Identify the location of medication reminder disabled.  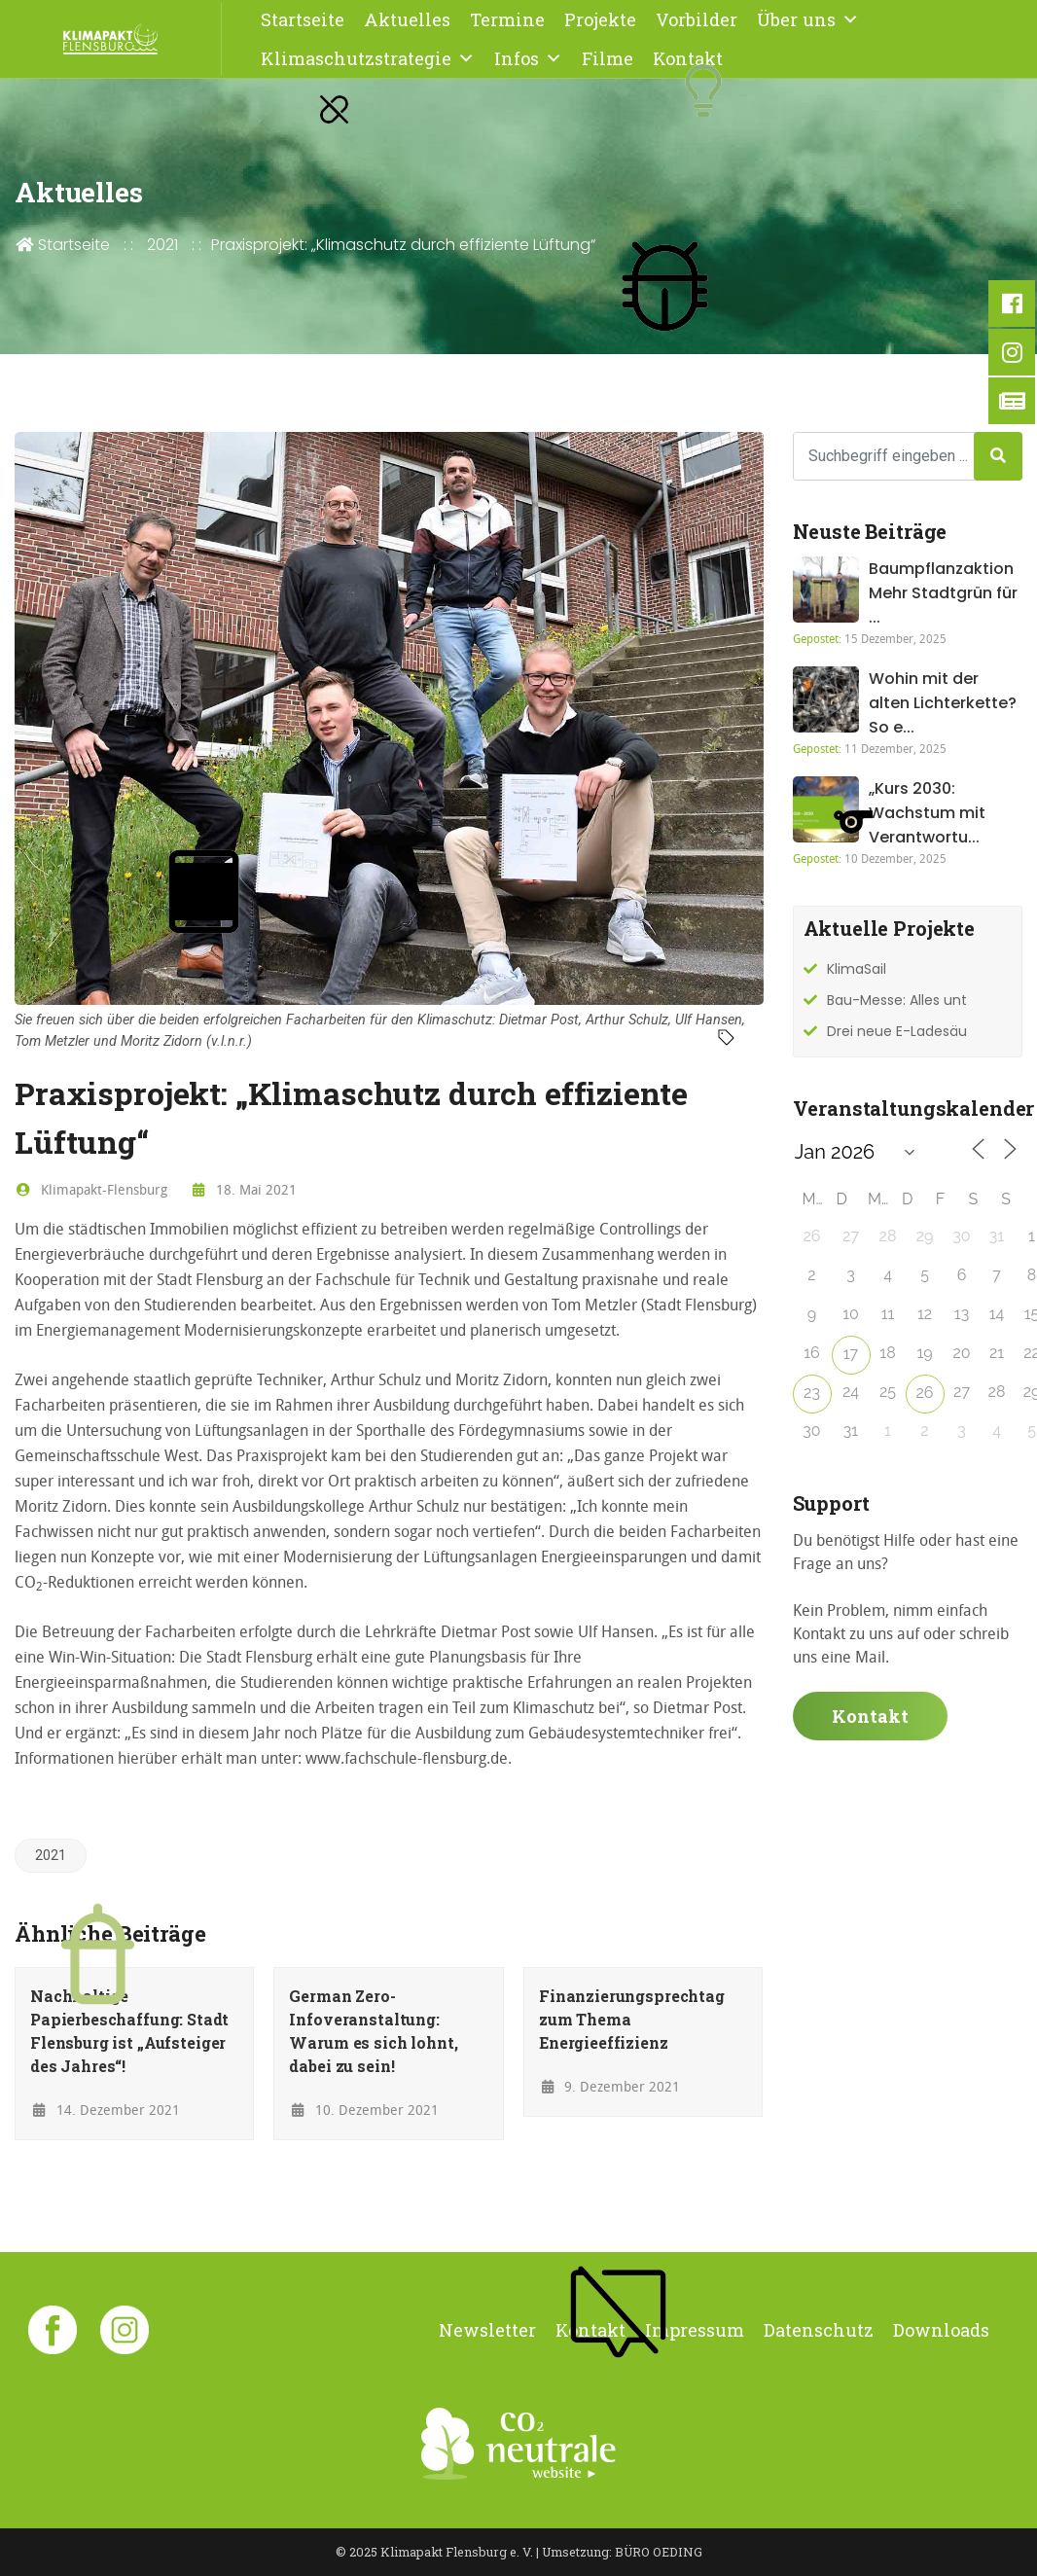
(334, 109).